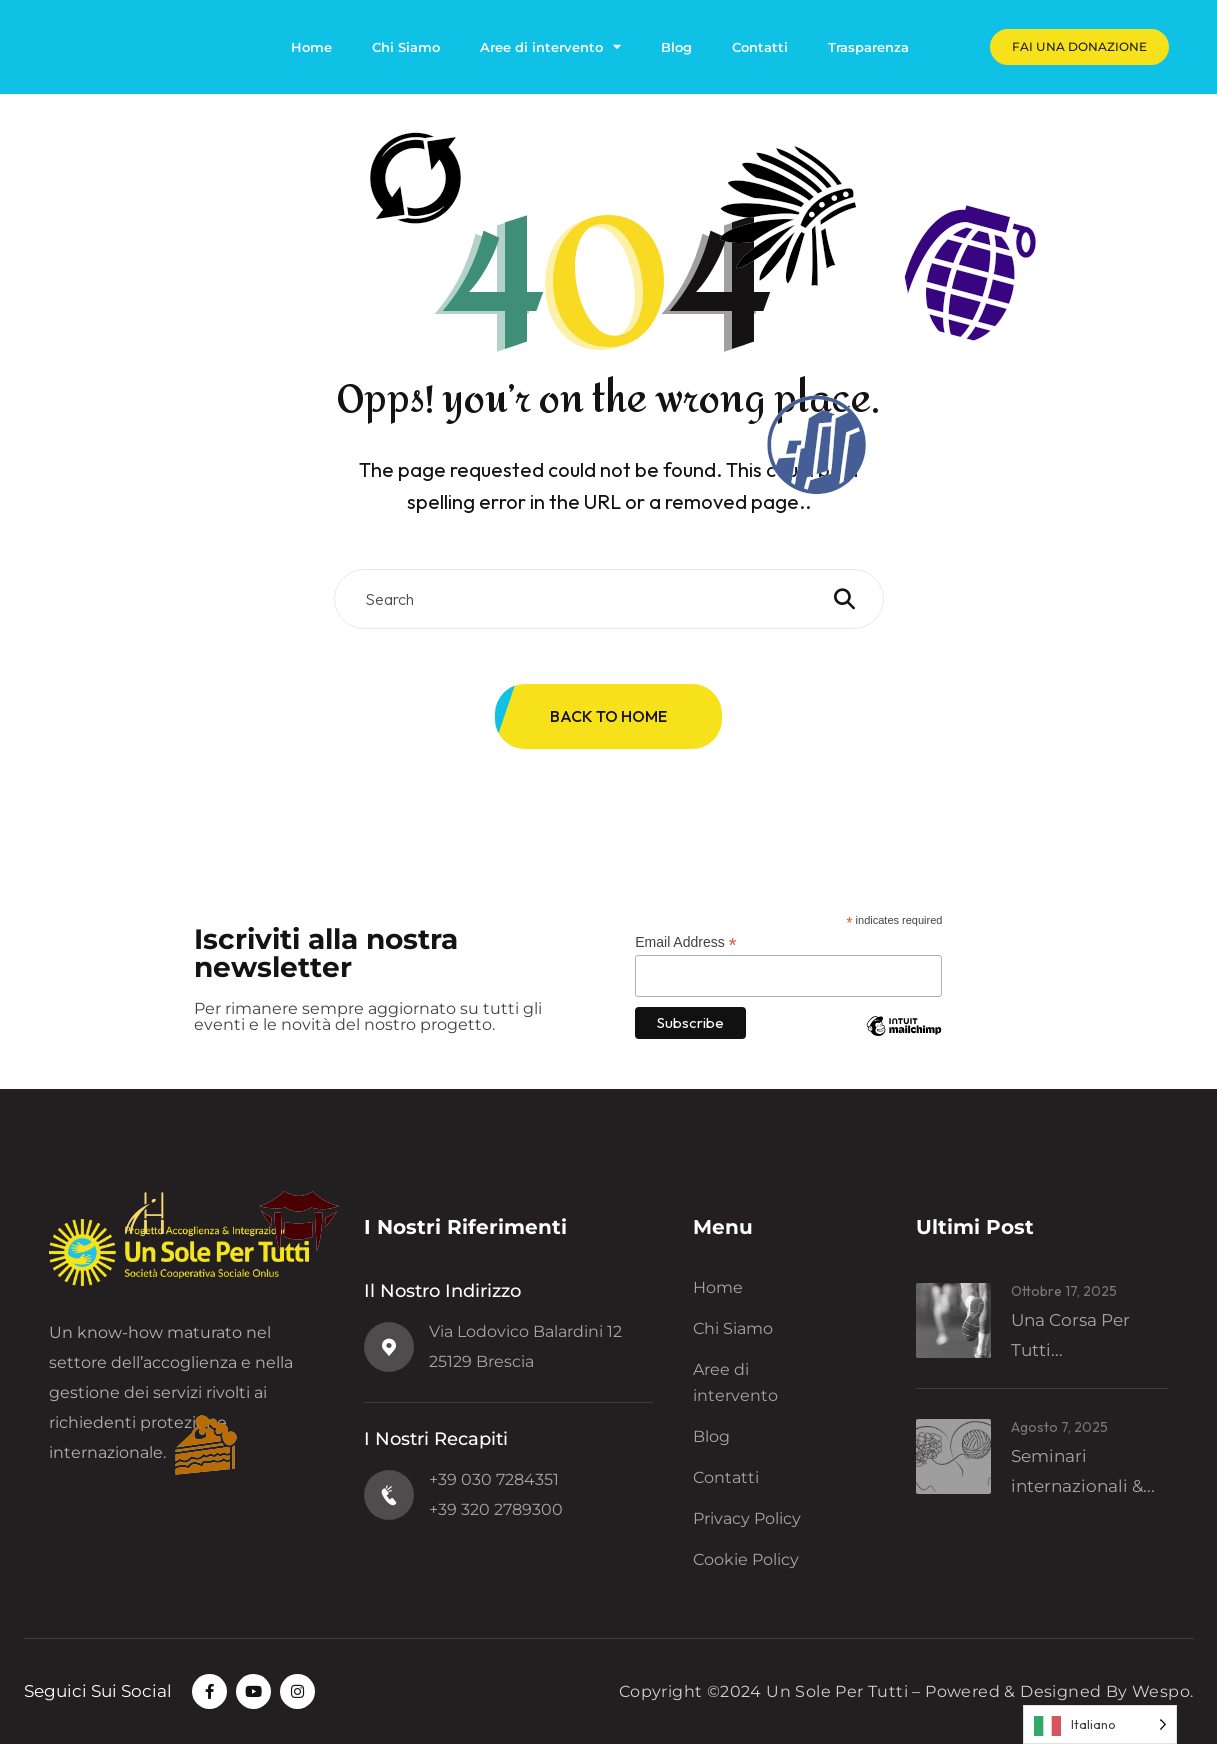 The width and height of the screenshot is (1217, 1744). Describe the element at coordinates (816, 444) in the screenshot. I see `navigate to rocky terrain or mountain area in game` at that location.